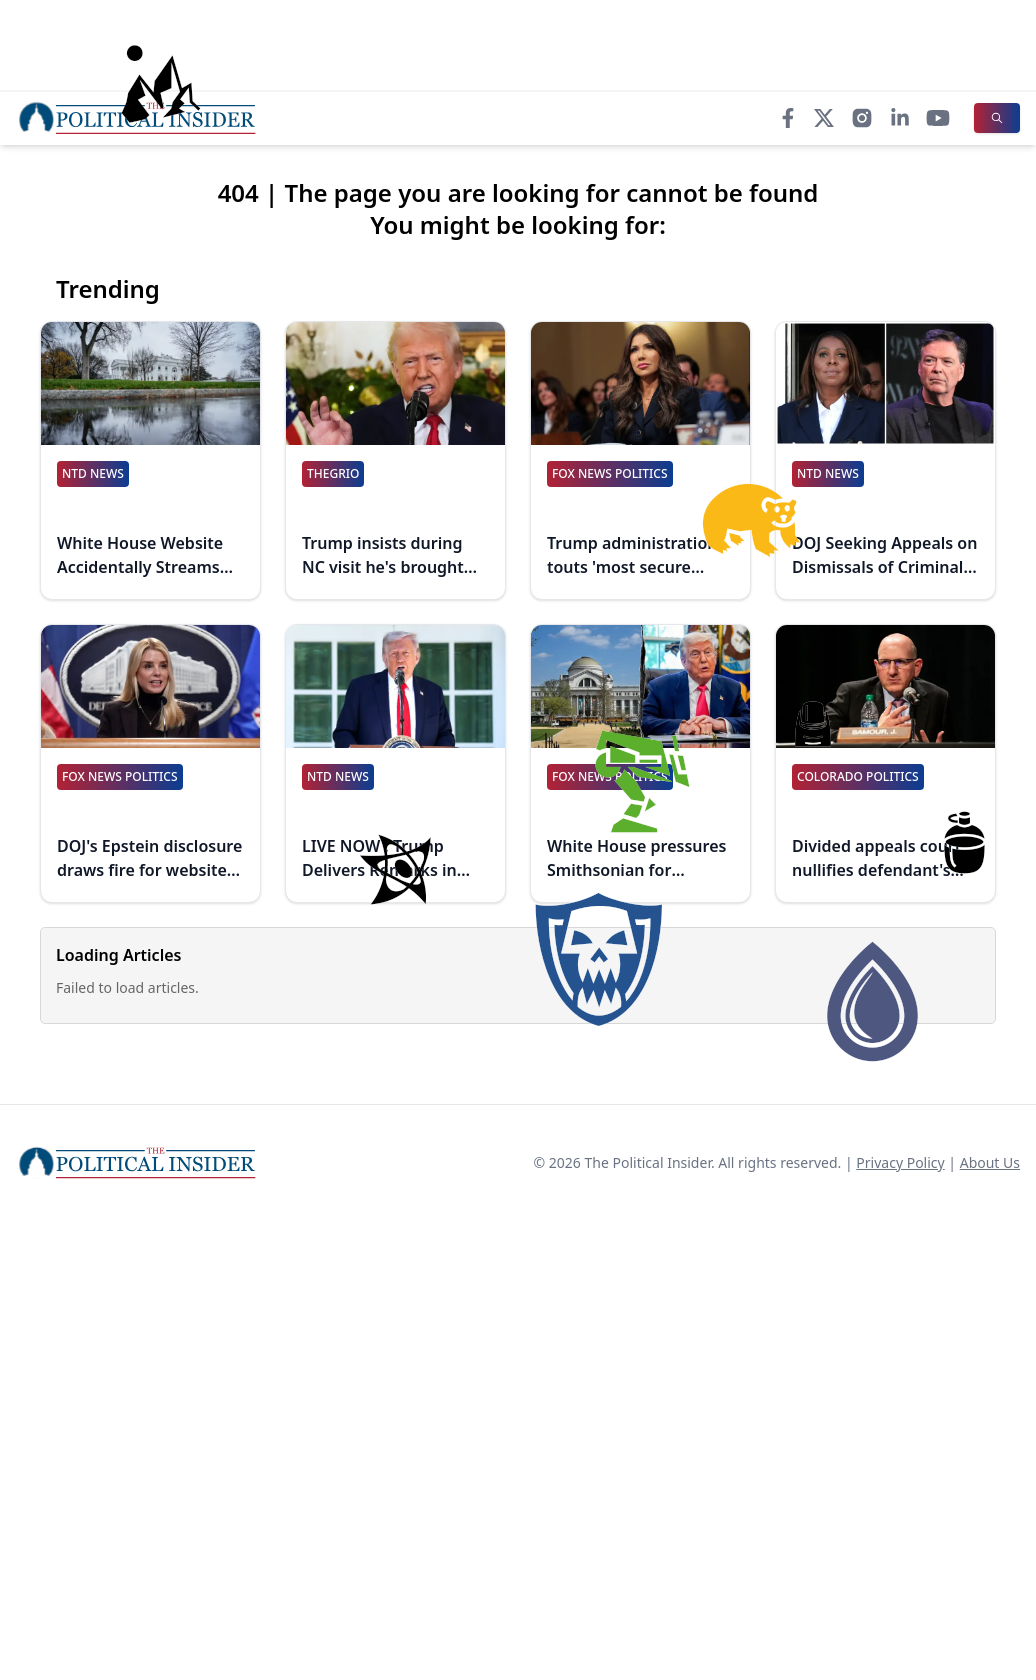 The width and height of the screenshot is (1036, 1680). I want to click on indicates a topaz gem or jewel resource in-game, so click(872, 1001).